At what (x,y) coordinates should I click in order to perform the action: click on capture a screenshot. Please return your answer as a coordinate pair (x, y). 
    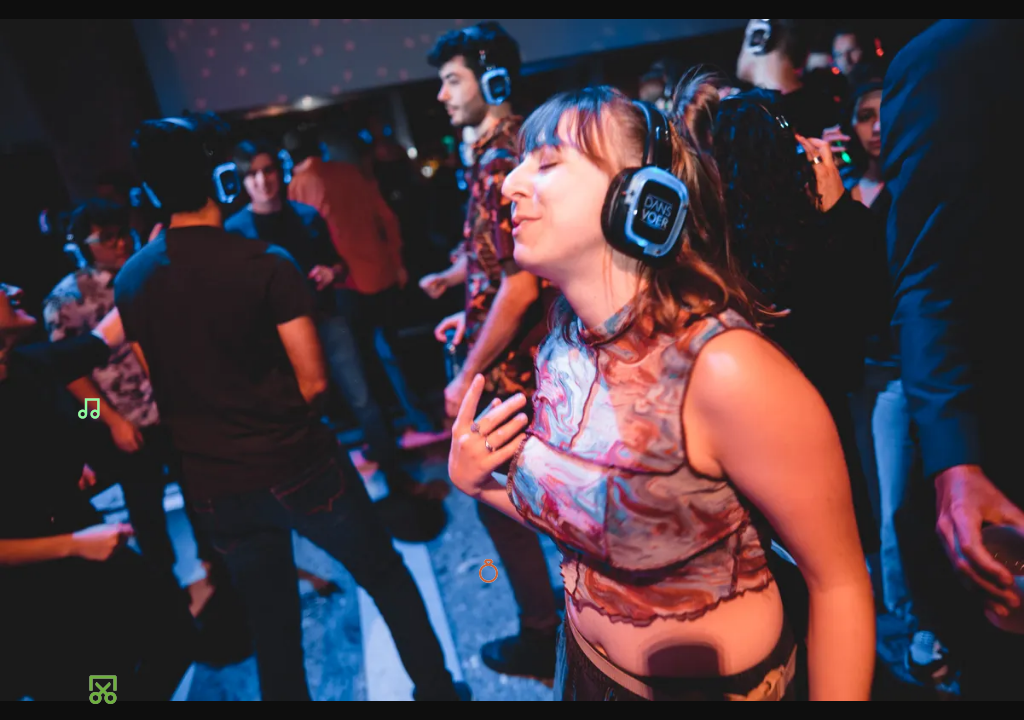
    Looking at the image, I should click on (103, 689).